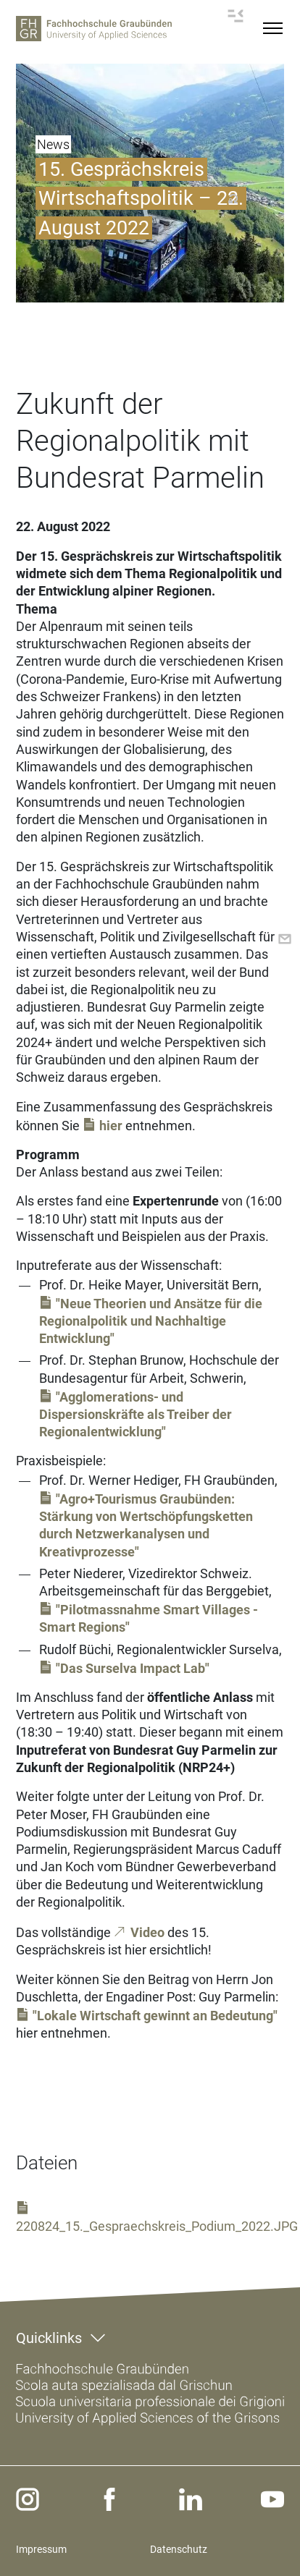  Describe the element at coordinates (236, 16) in the screenshot. I see `decrease text indentation` at that location.